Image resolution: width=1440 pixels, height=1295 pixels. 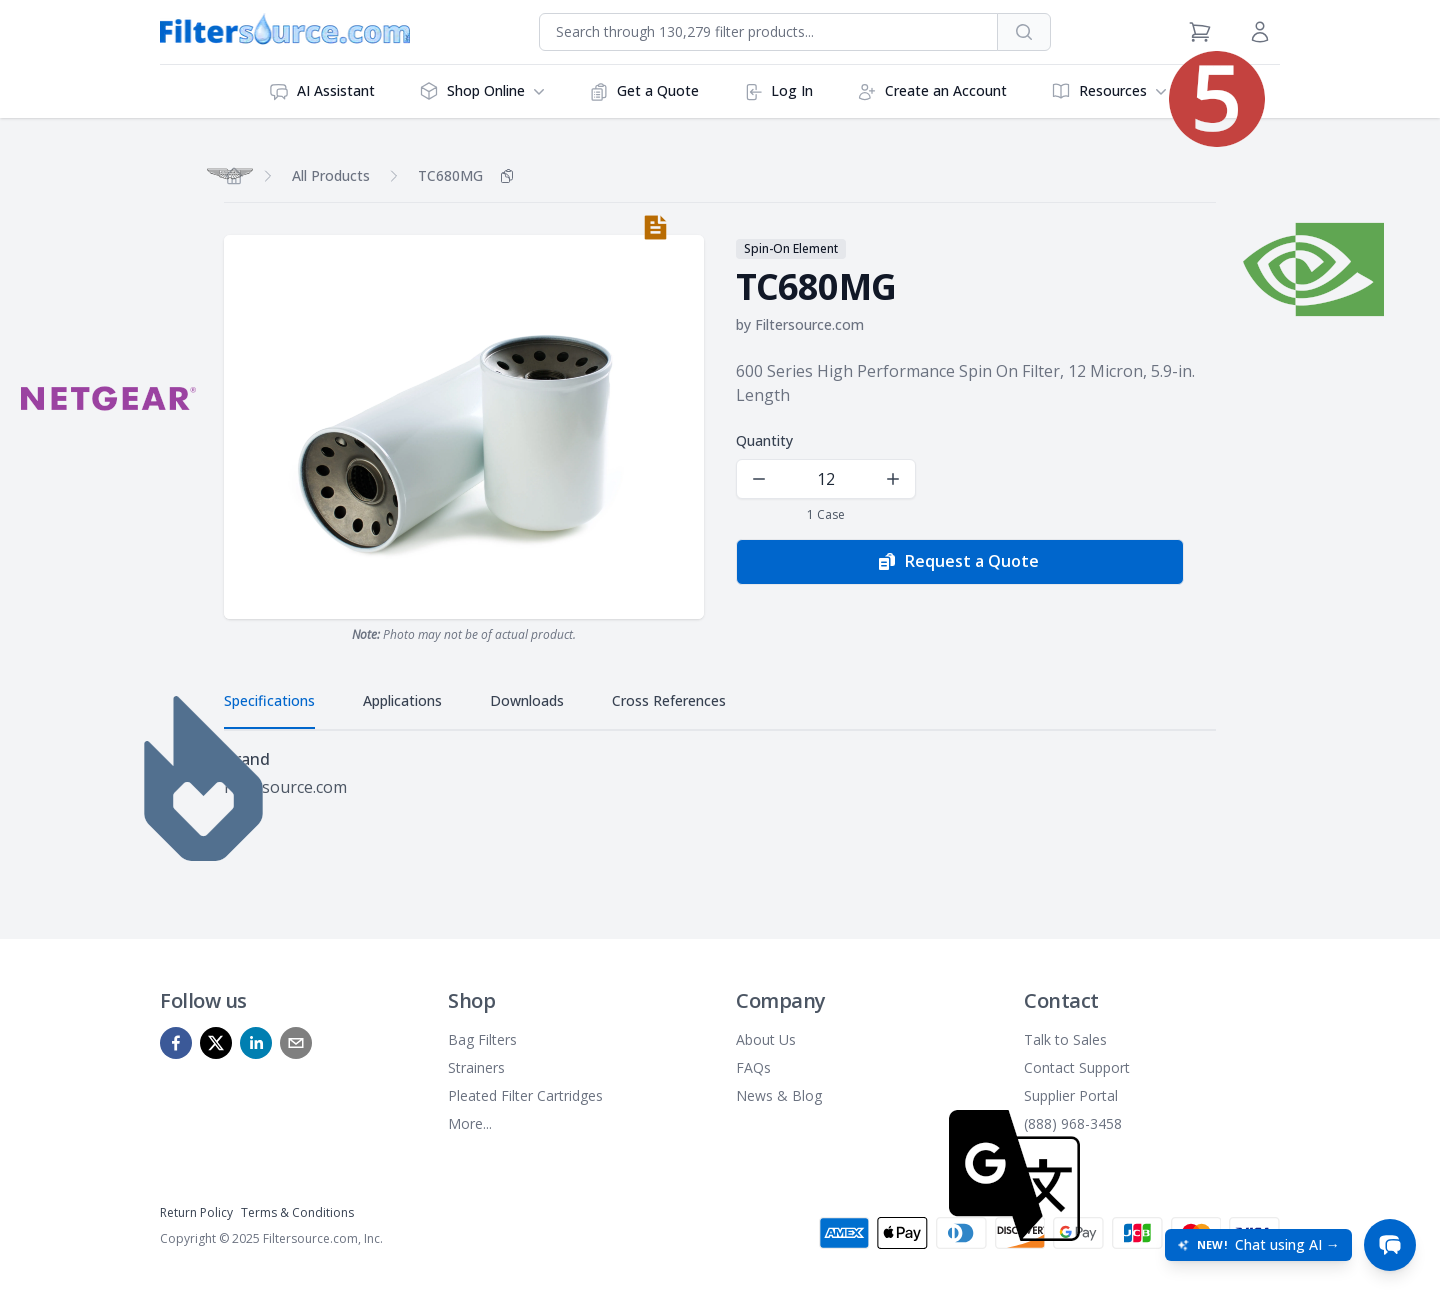 I want to click on netgear brand logo, so click(x=108, y=398).